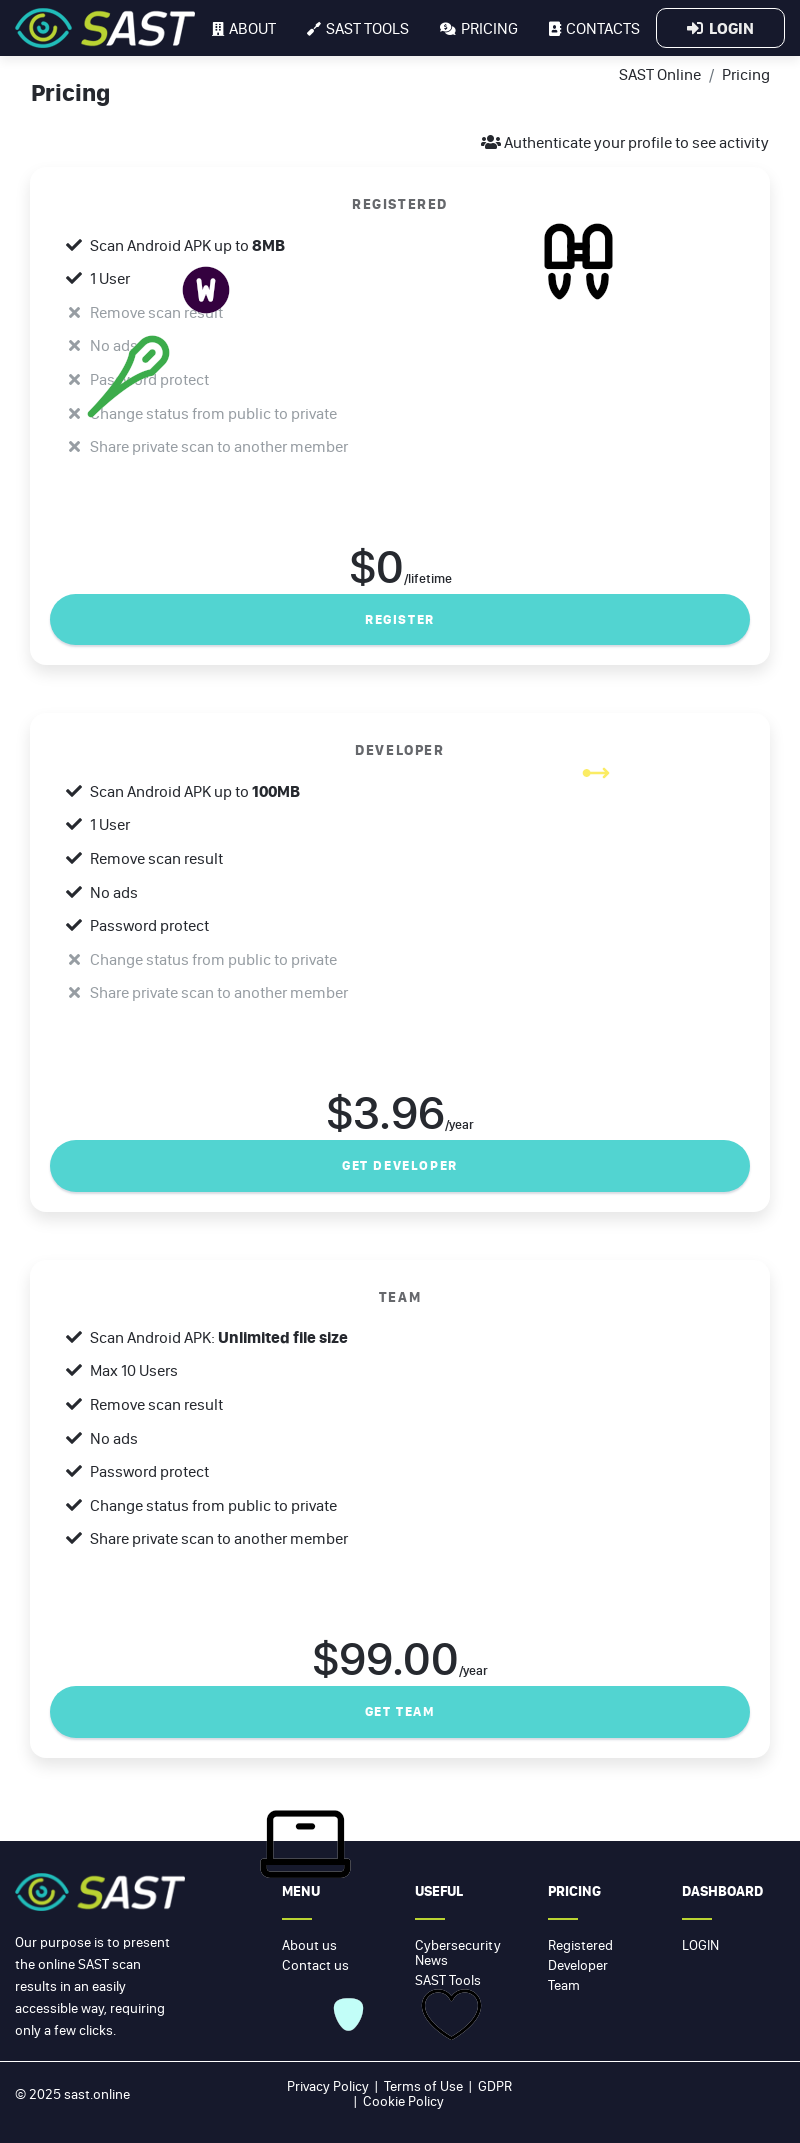 This screenshot has height=2143, width=800. I want to click on Wikipedia or Wikimedia app shortcut, so click(206, 290).